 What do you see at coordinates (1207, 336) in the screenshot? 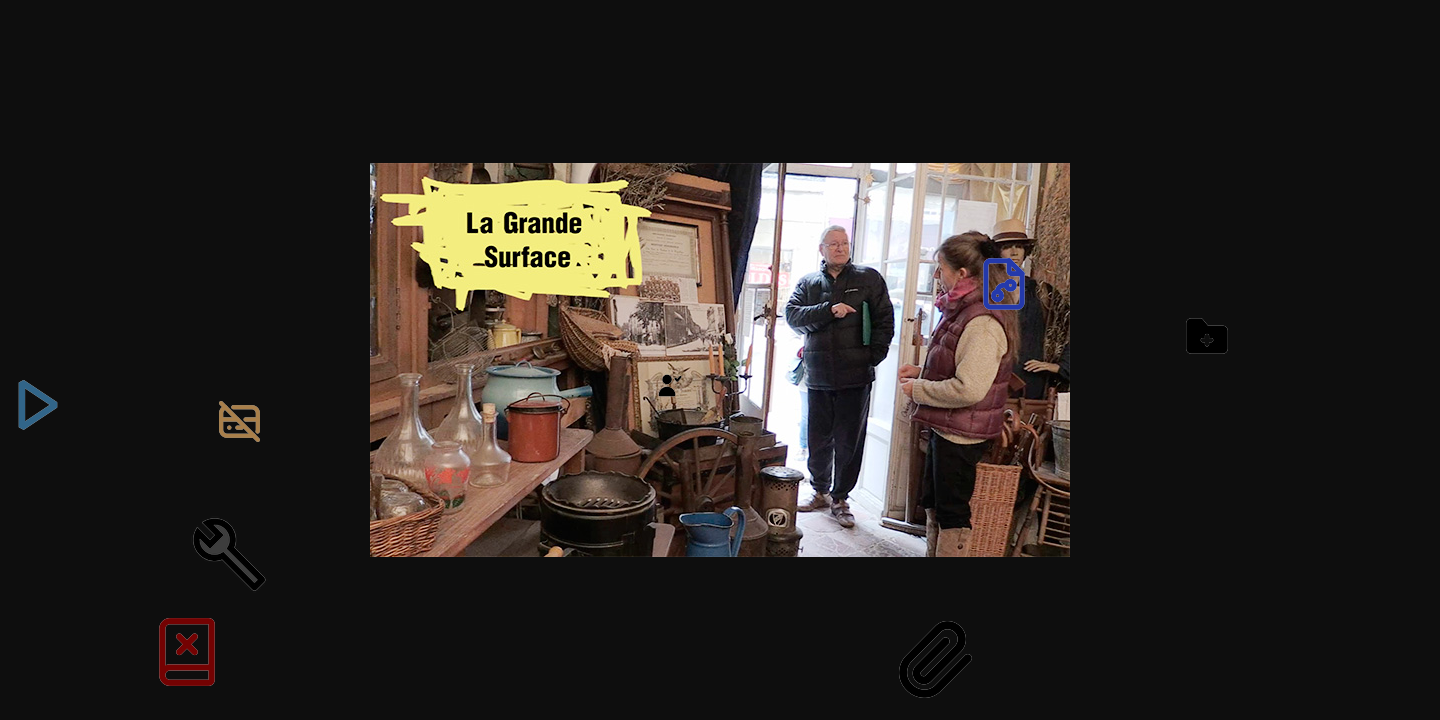
I see `create a new folder` at bounding box center [1207, 336].